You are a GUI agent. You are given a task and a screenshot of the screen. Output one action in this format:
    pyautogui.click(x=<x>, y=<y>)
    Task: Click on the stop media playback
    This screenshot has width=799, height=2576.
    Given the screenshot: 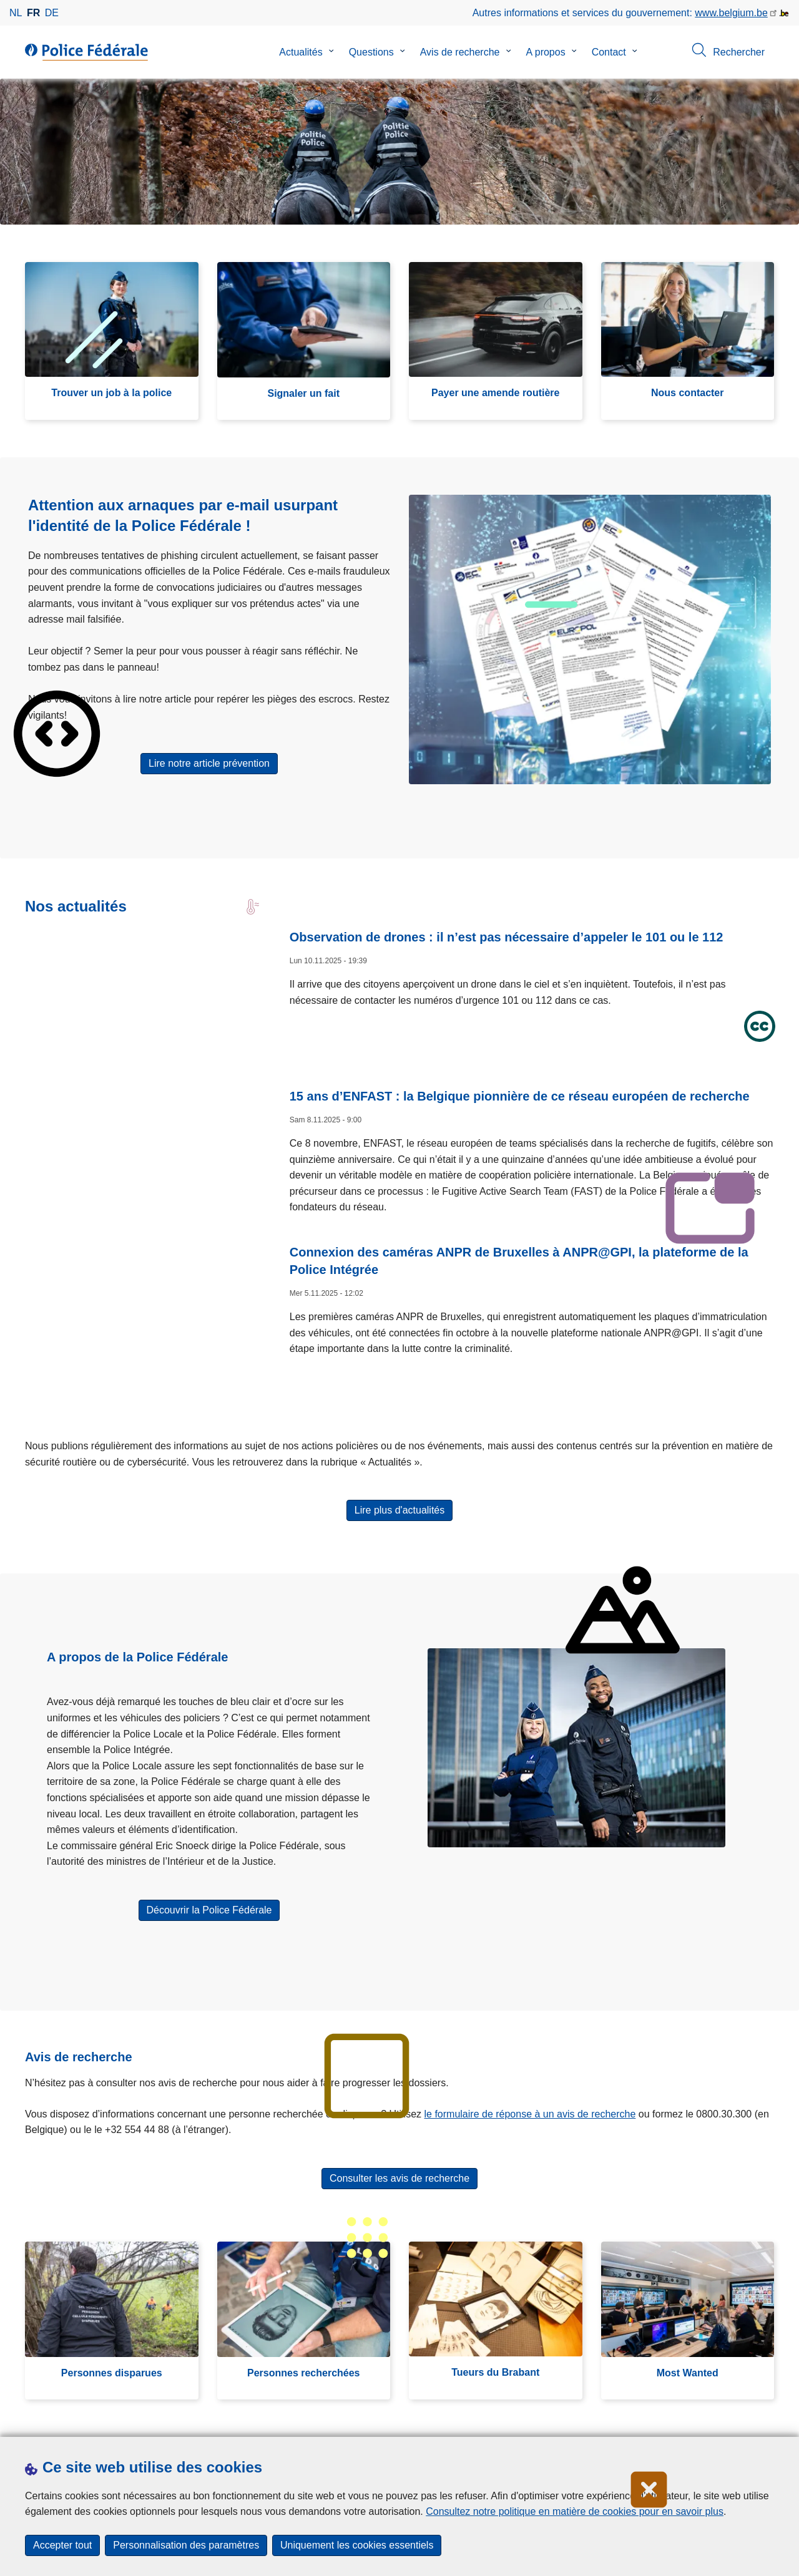 What is the action you would take?
    pyautogui.click(x=366, y=2076)
    